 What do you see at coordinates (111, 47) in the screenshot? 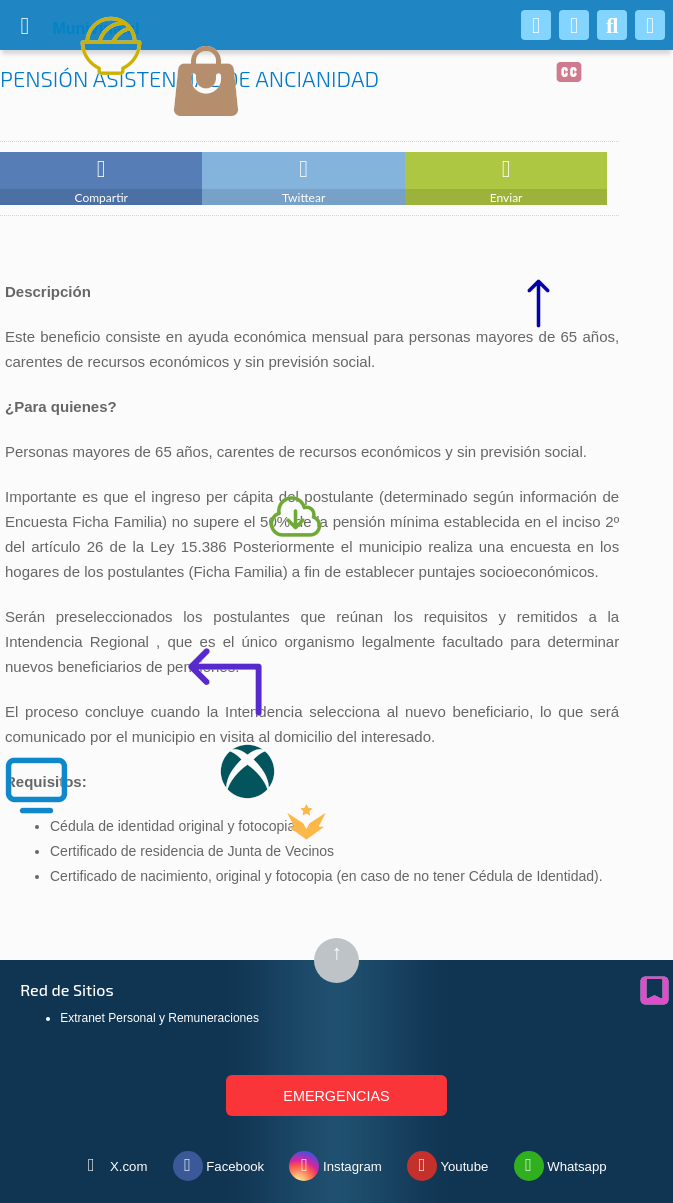
I see `view food or meal options` at bounding box center [111, 47].